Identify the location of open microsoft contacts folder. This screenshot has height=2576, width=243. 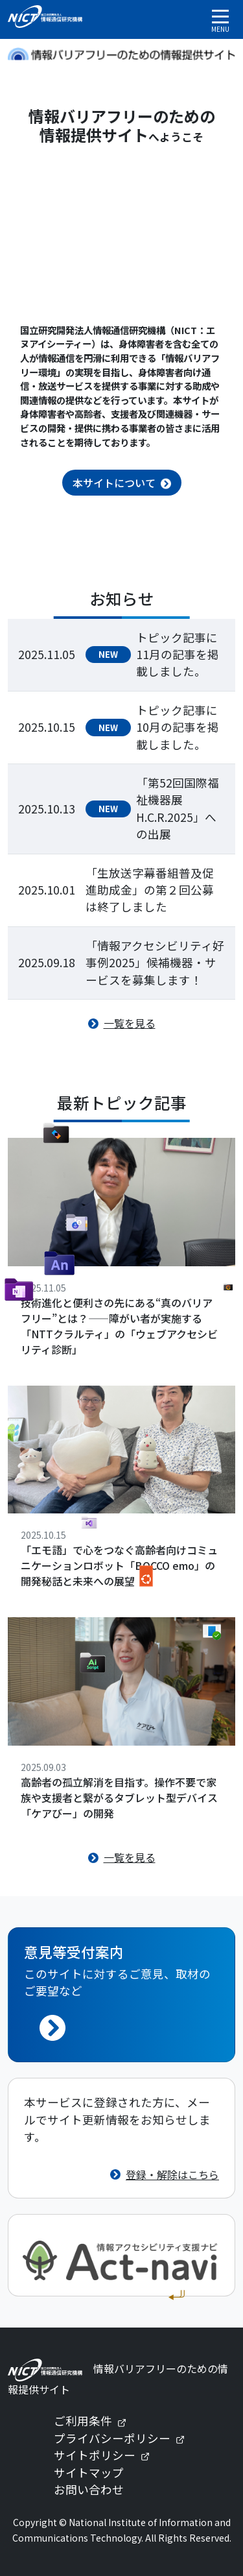
(76, 1223).